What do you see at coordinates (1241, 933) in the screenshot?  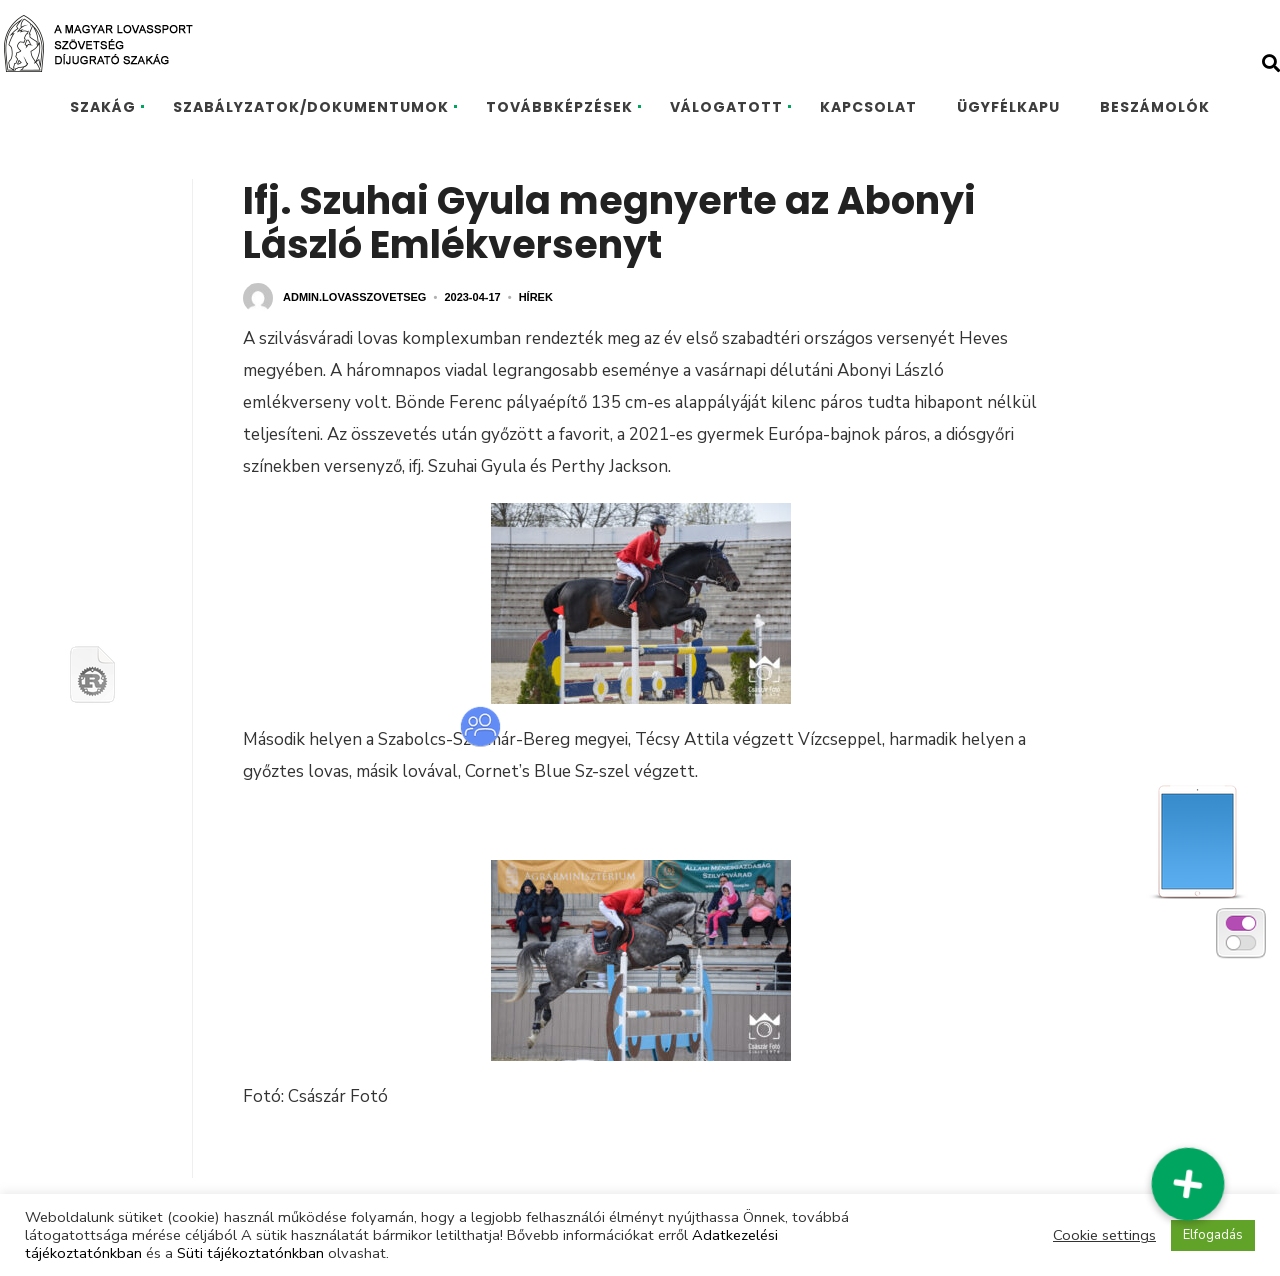 I see `open gnome tweaks settings` at bounding box center [1241, 933].